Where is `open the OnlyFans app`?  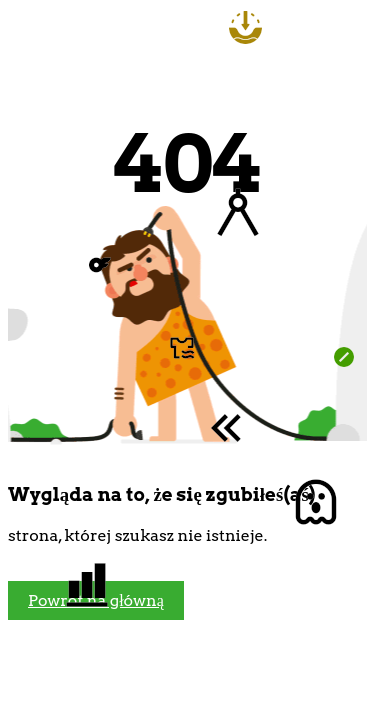
open the OnlyFans app is located at coordinates (100, 265).